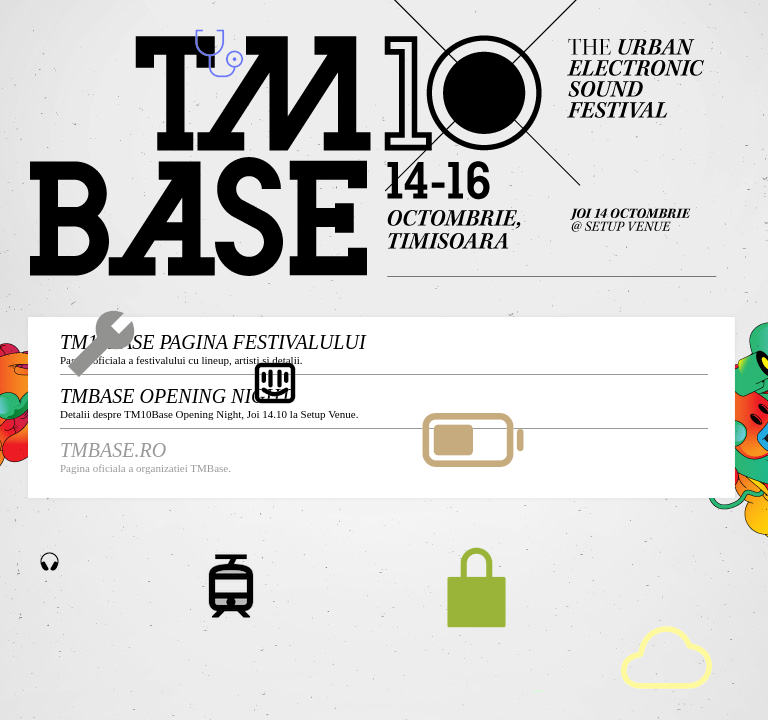  What do you see at coordinates (538, 691) in the screenshot?
I see `remove an item from a list` at bounding box center [538, 691].